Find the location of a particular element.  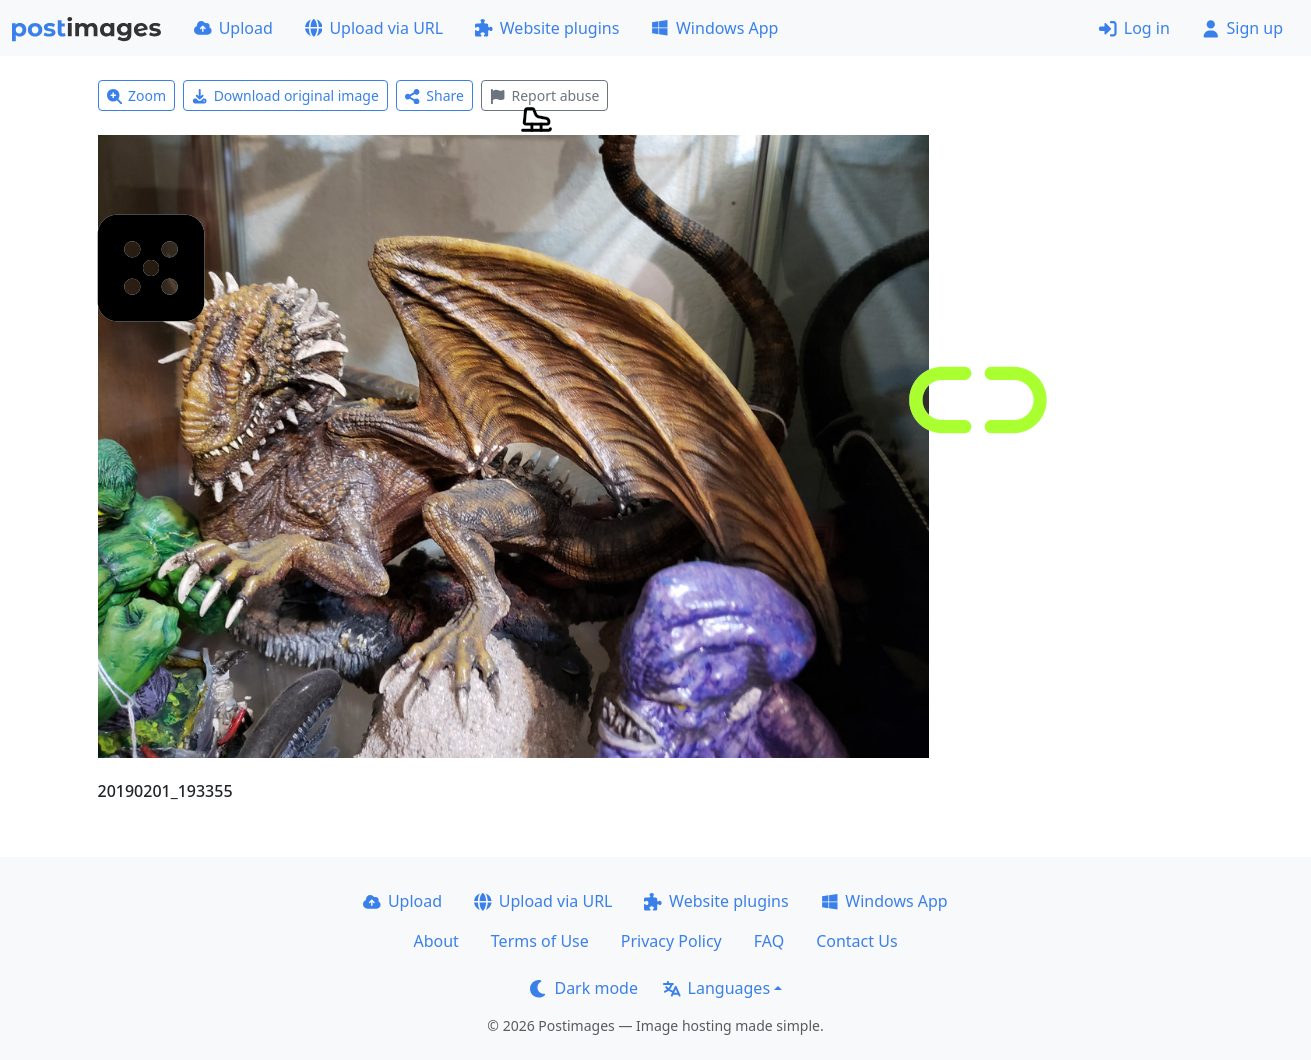

unlink or disconnect a shared item is located at coordinates (978, 400).